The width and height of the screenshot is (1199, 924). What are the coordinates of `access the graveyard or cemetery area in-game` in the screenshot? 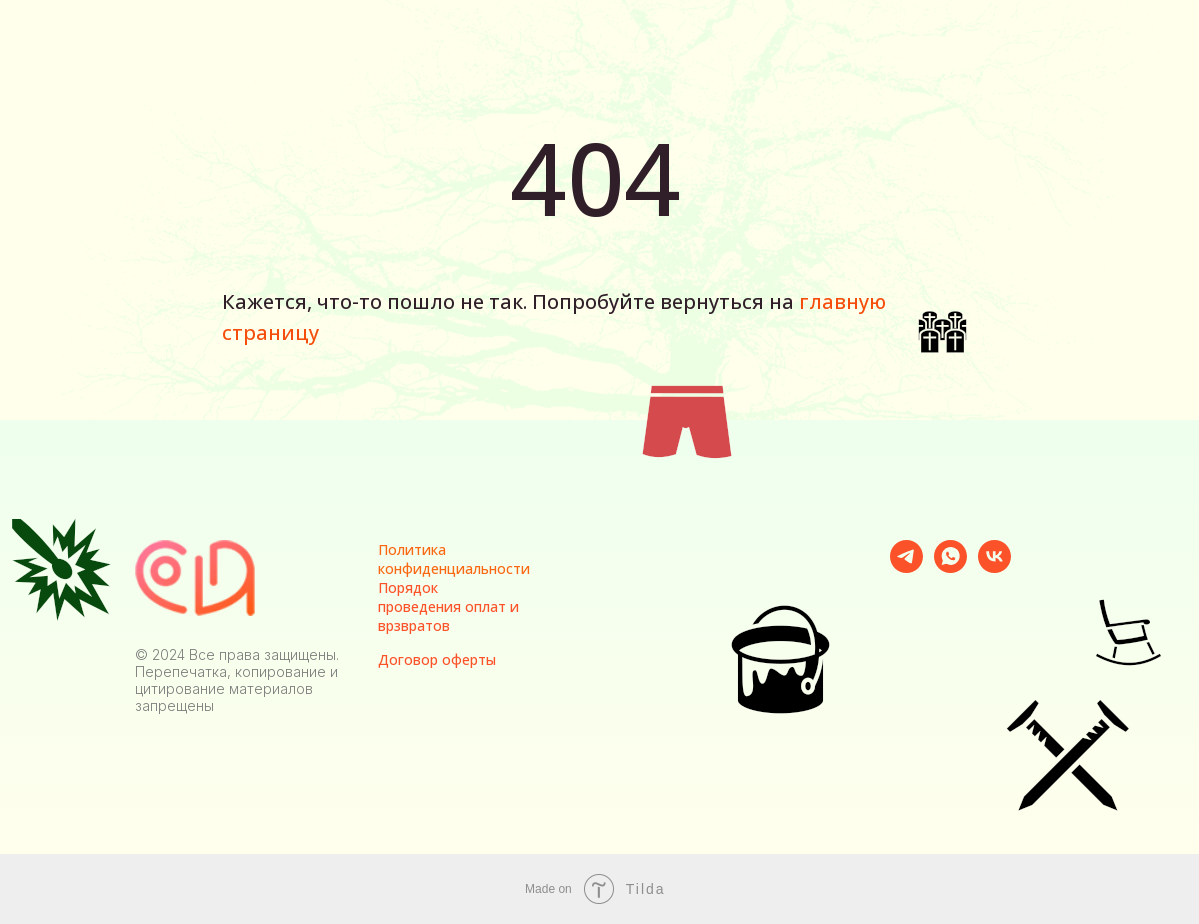 It's located at (942, 329).